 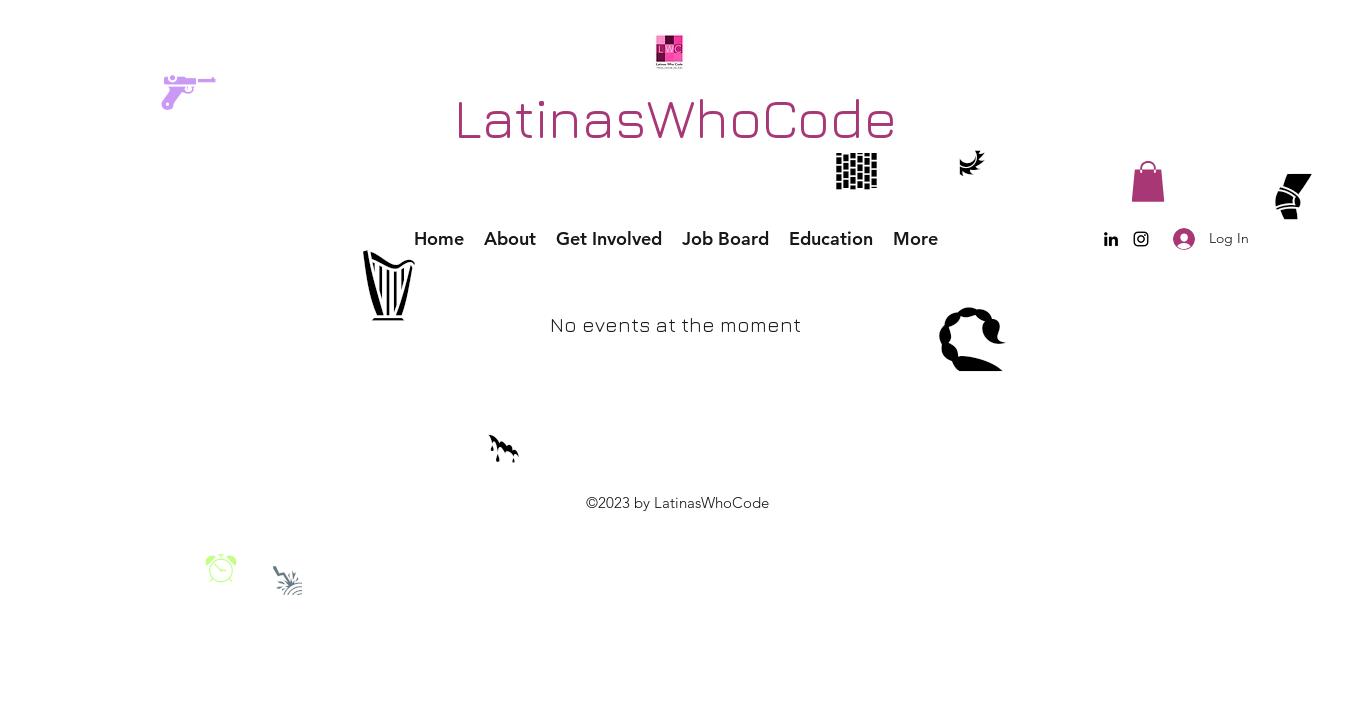 I want to click on access music or audio settings, so click(x=388, y=285).